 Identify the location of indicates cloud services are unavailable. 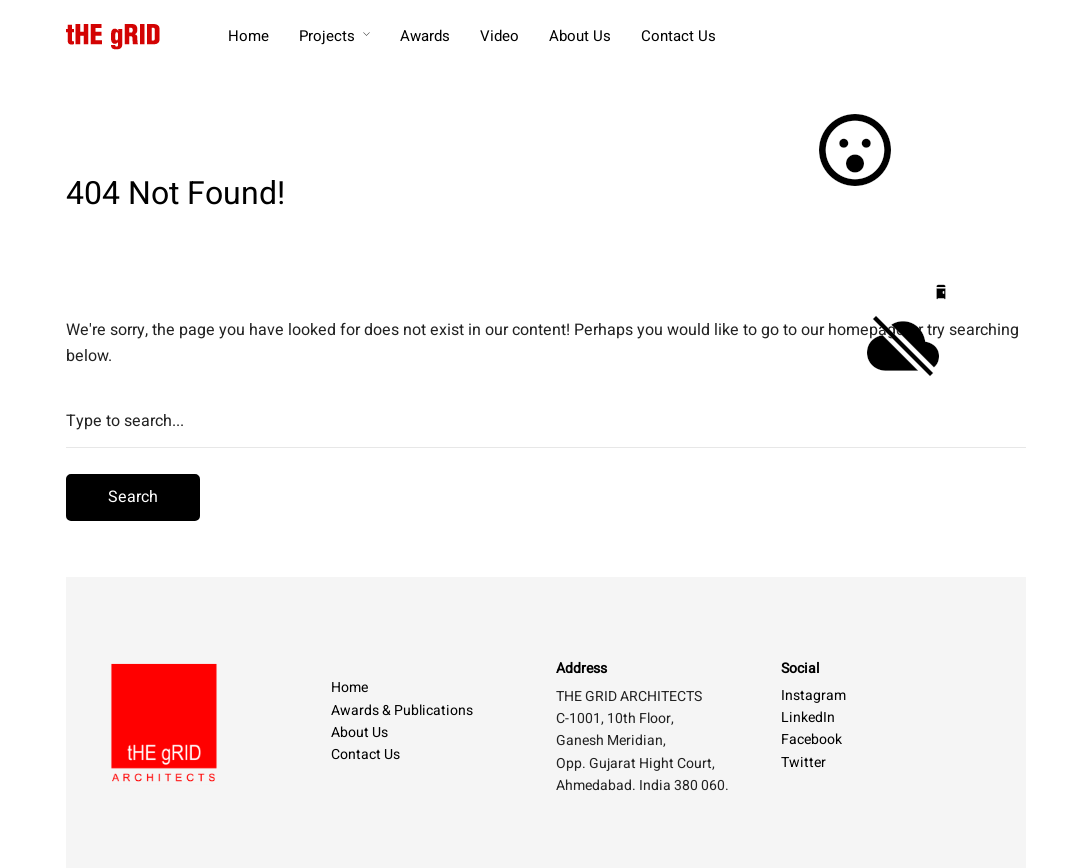
(903, 346).